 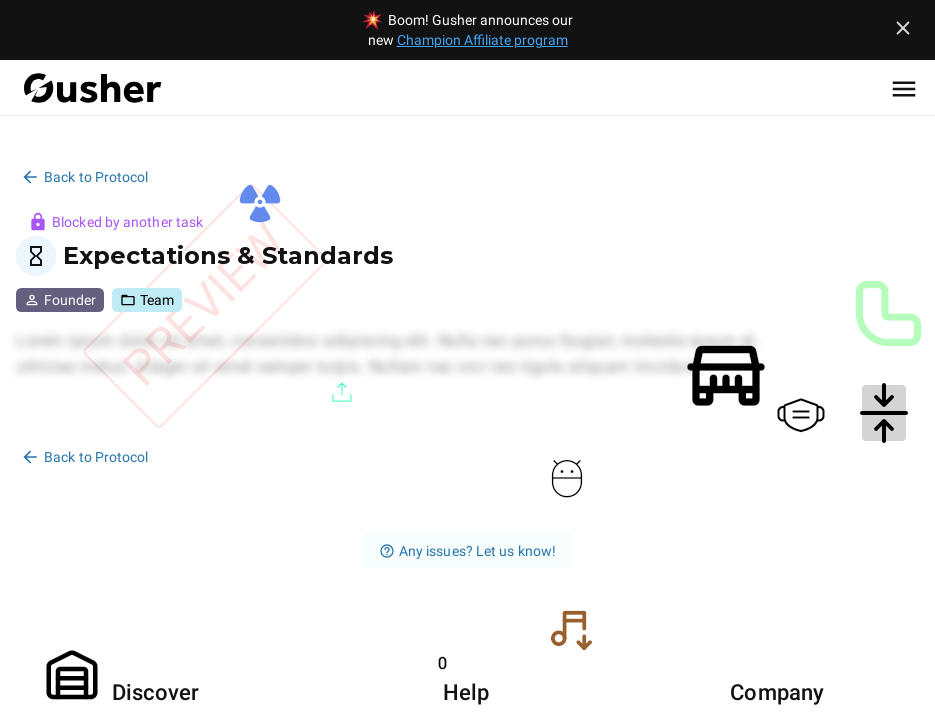 What do you see at coordinates (442, 663) in the screenshot?
I see `set exposure compensation to zero` at bounding box center [442, 663].